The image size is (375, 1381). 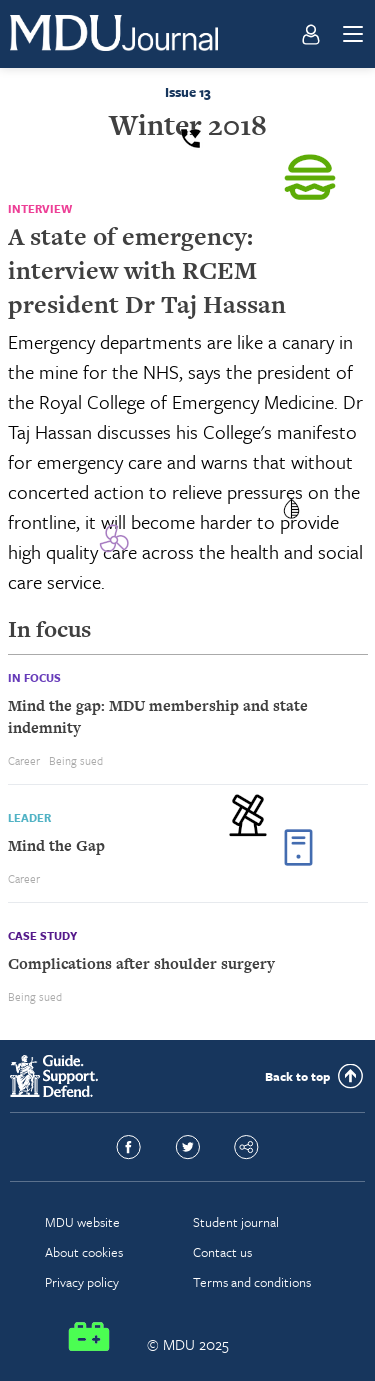 What do you see at coordinates (310, 178) in the screenshot?
I see `access food or restaurant options` at bounding box center [310, 178].